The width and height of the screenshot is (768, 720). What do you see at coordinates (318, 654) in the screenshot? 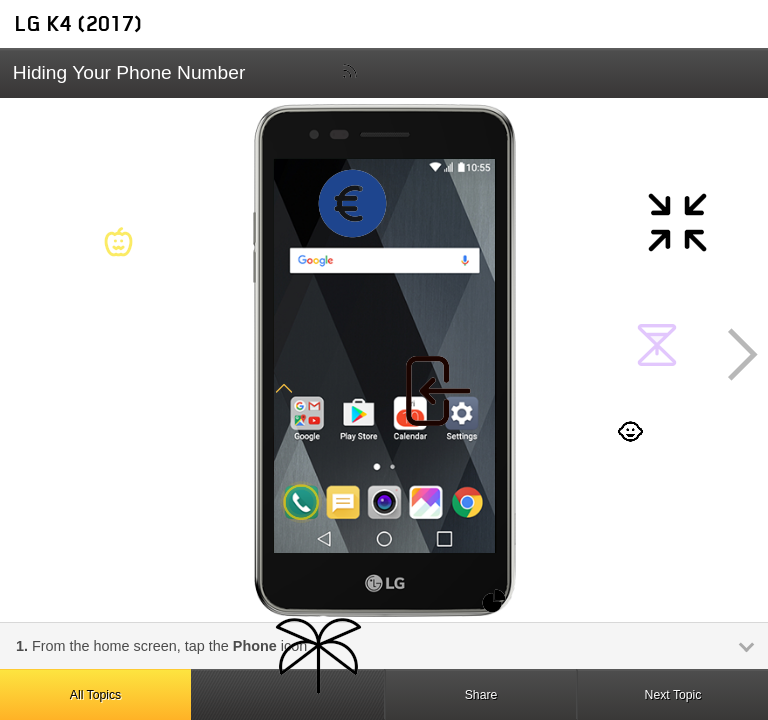
I see `browse vacation or tropical destinations` at bounding box center [318, 654].